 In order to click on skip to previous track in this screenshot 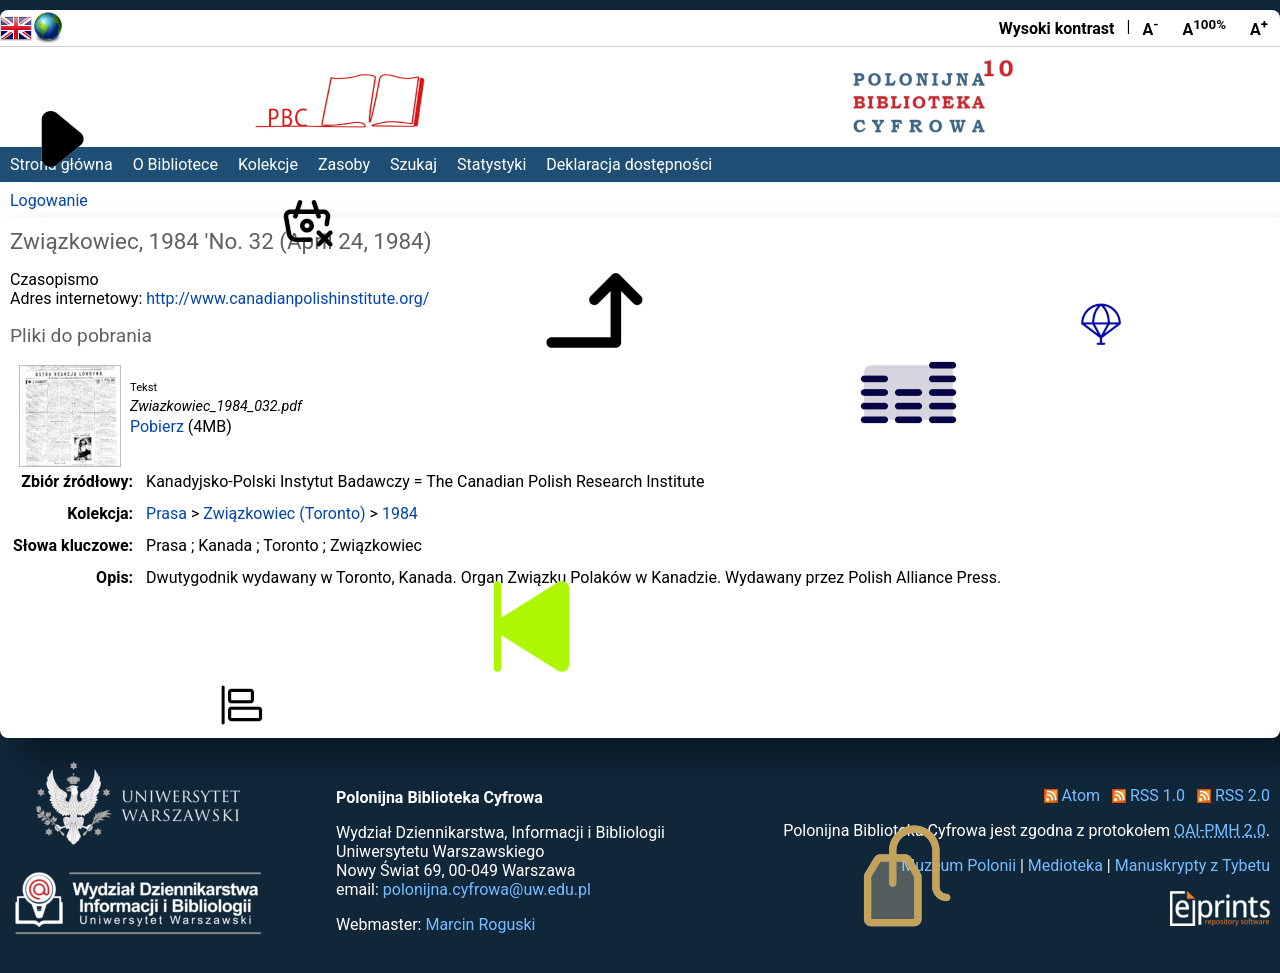, I will do `click(531, 626)`.